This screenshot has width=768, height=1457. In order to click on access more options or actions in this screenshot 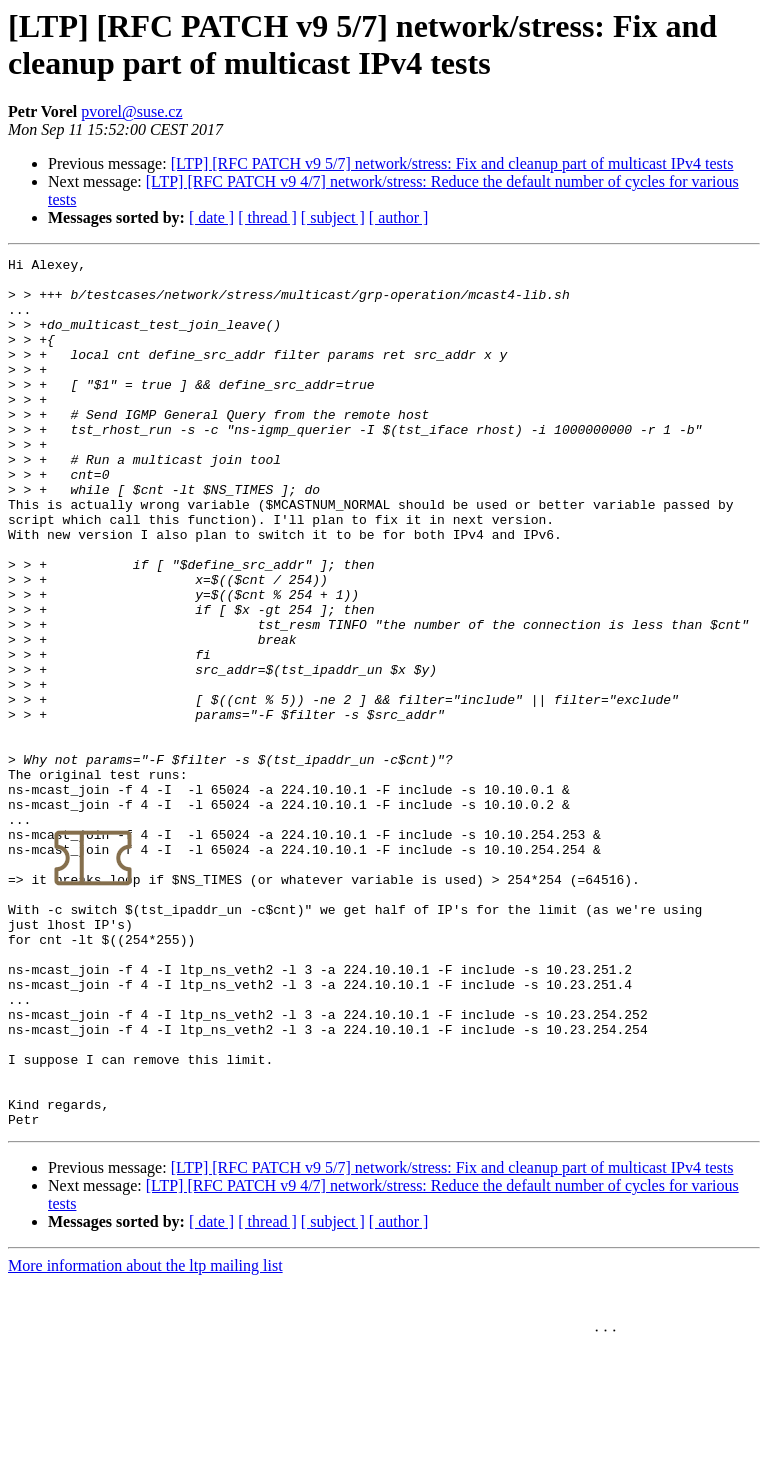, I will do `click(605, 1330)`.